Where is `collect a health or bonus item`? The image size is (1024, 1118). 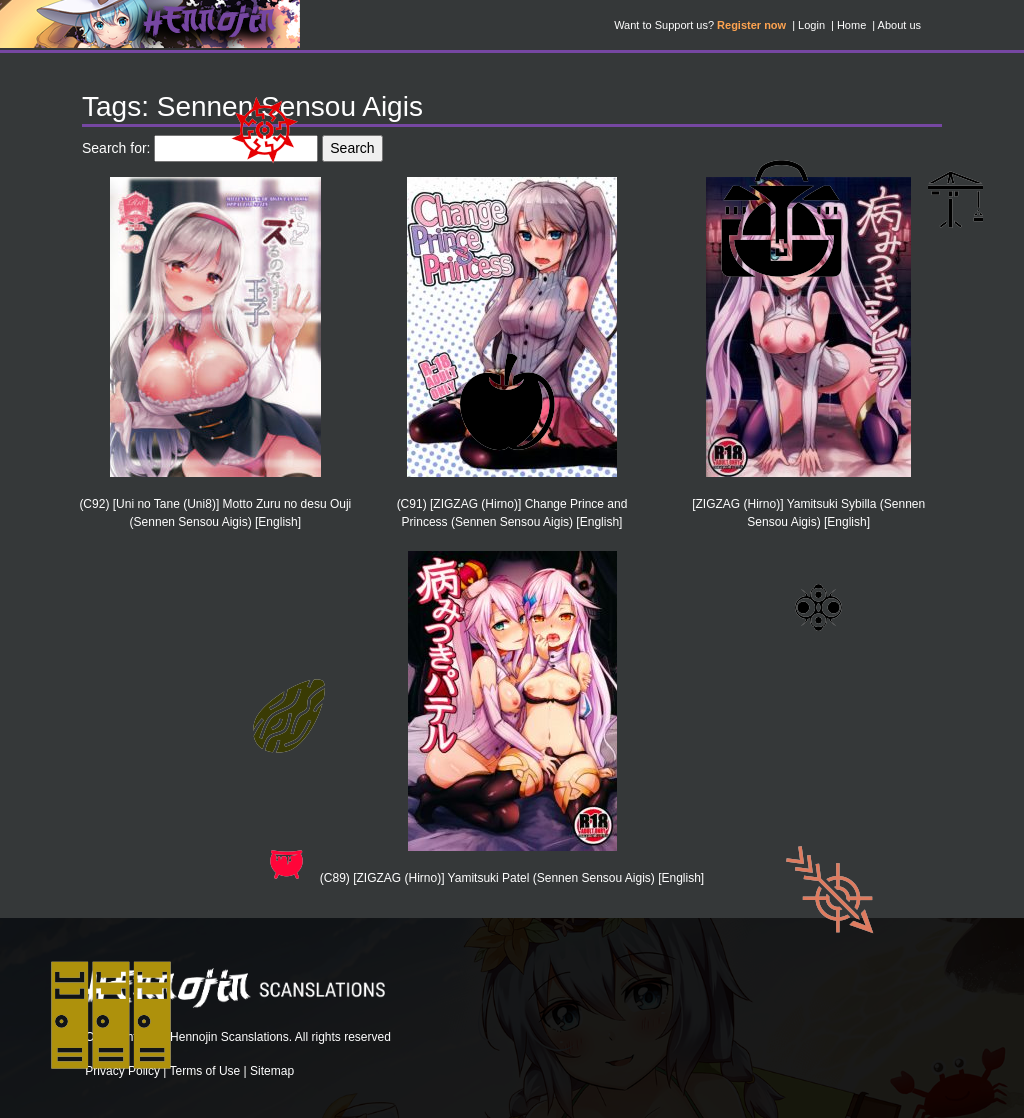 collect a health or bonus item is located at coordinates (507, 401).